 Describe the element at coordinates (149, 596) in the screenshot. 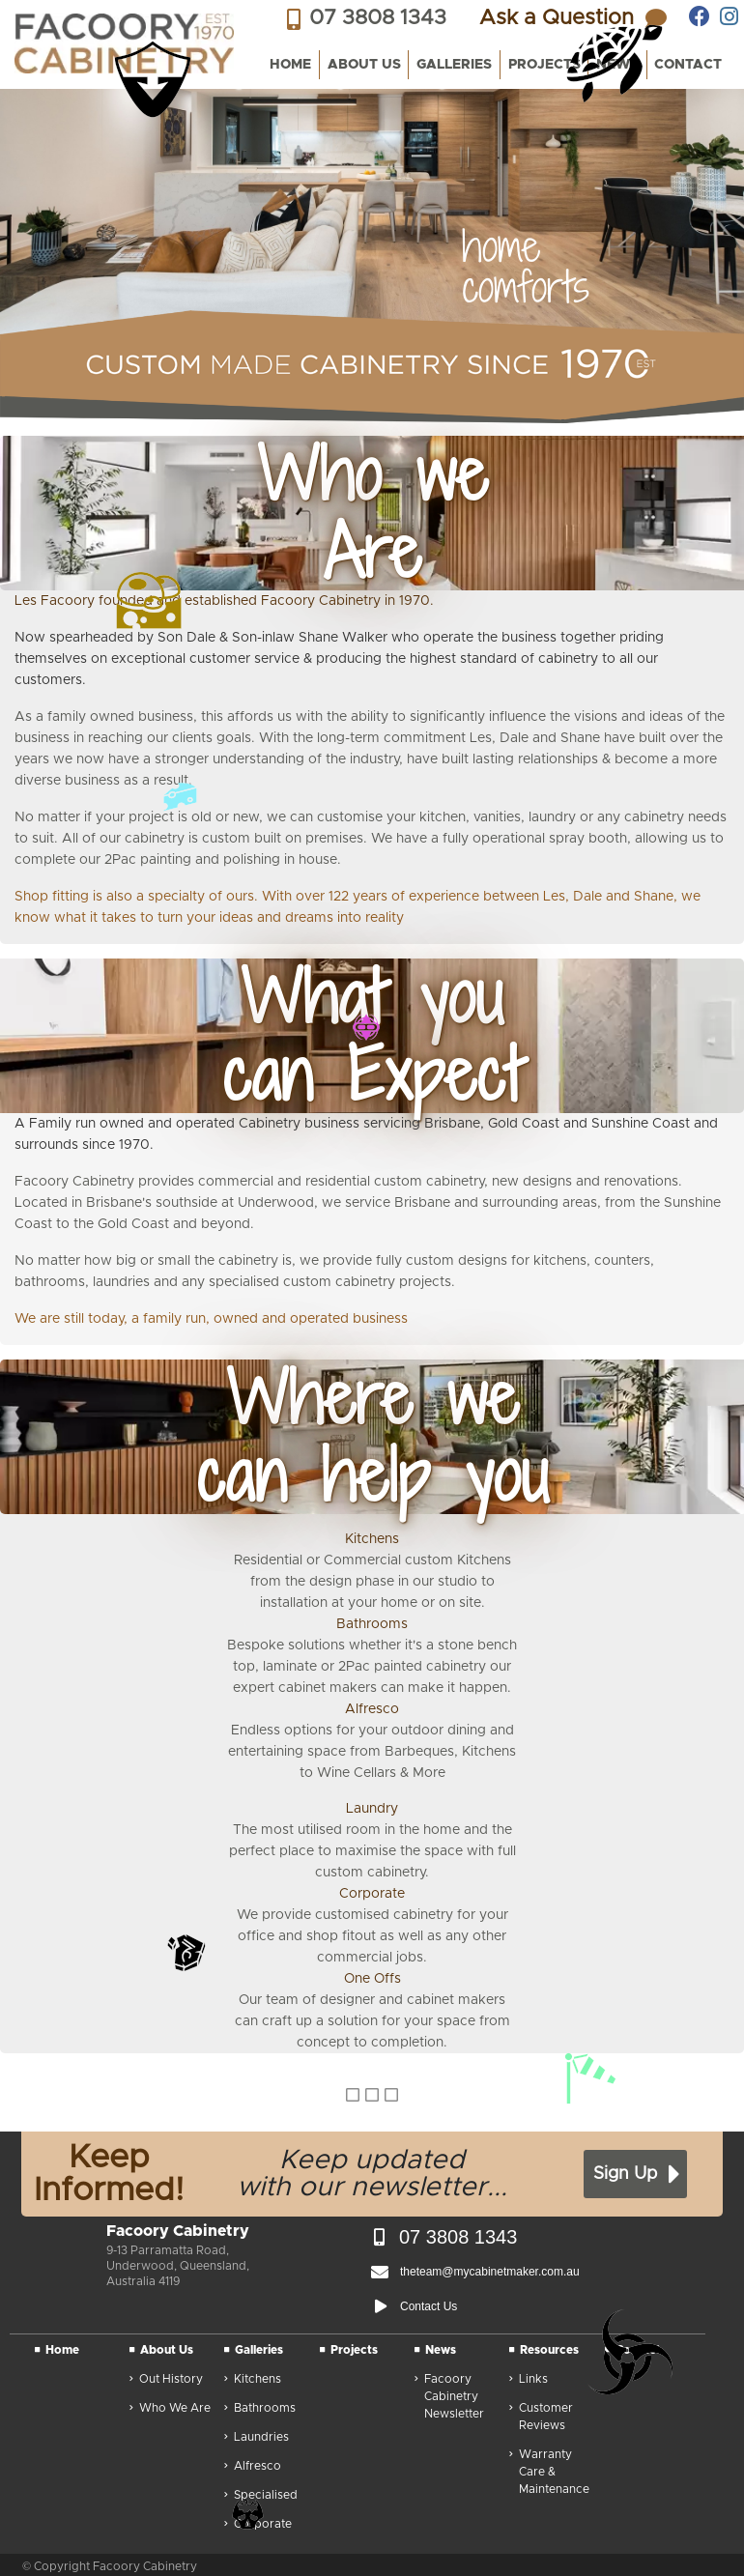

I see `indicates a brewing or crafting process in progress` at that location.